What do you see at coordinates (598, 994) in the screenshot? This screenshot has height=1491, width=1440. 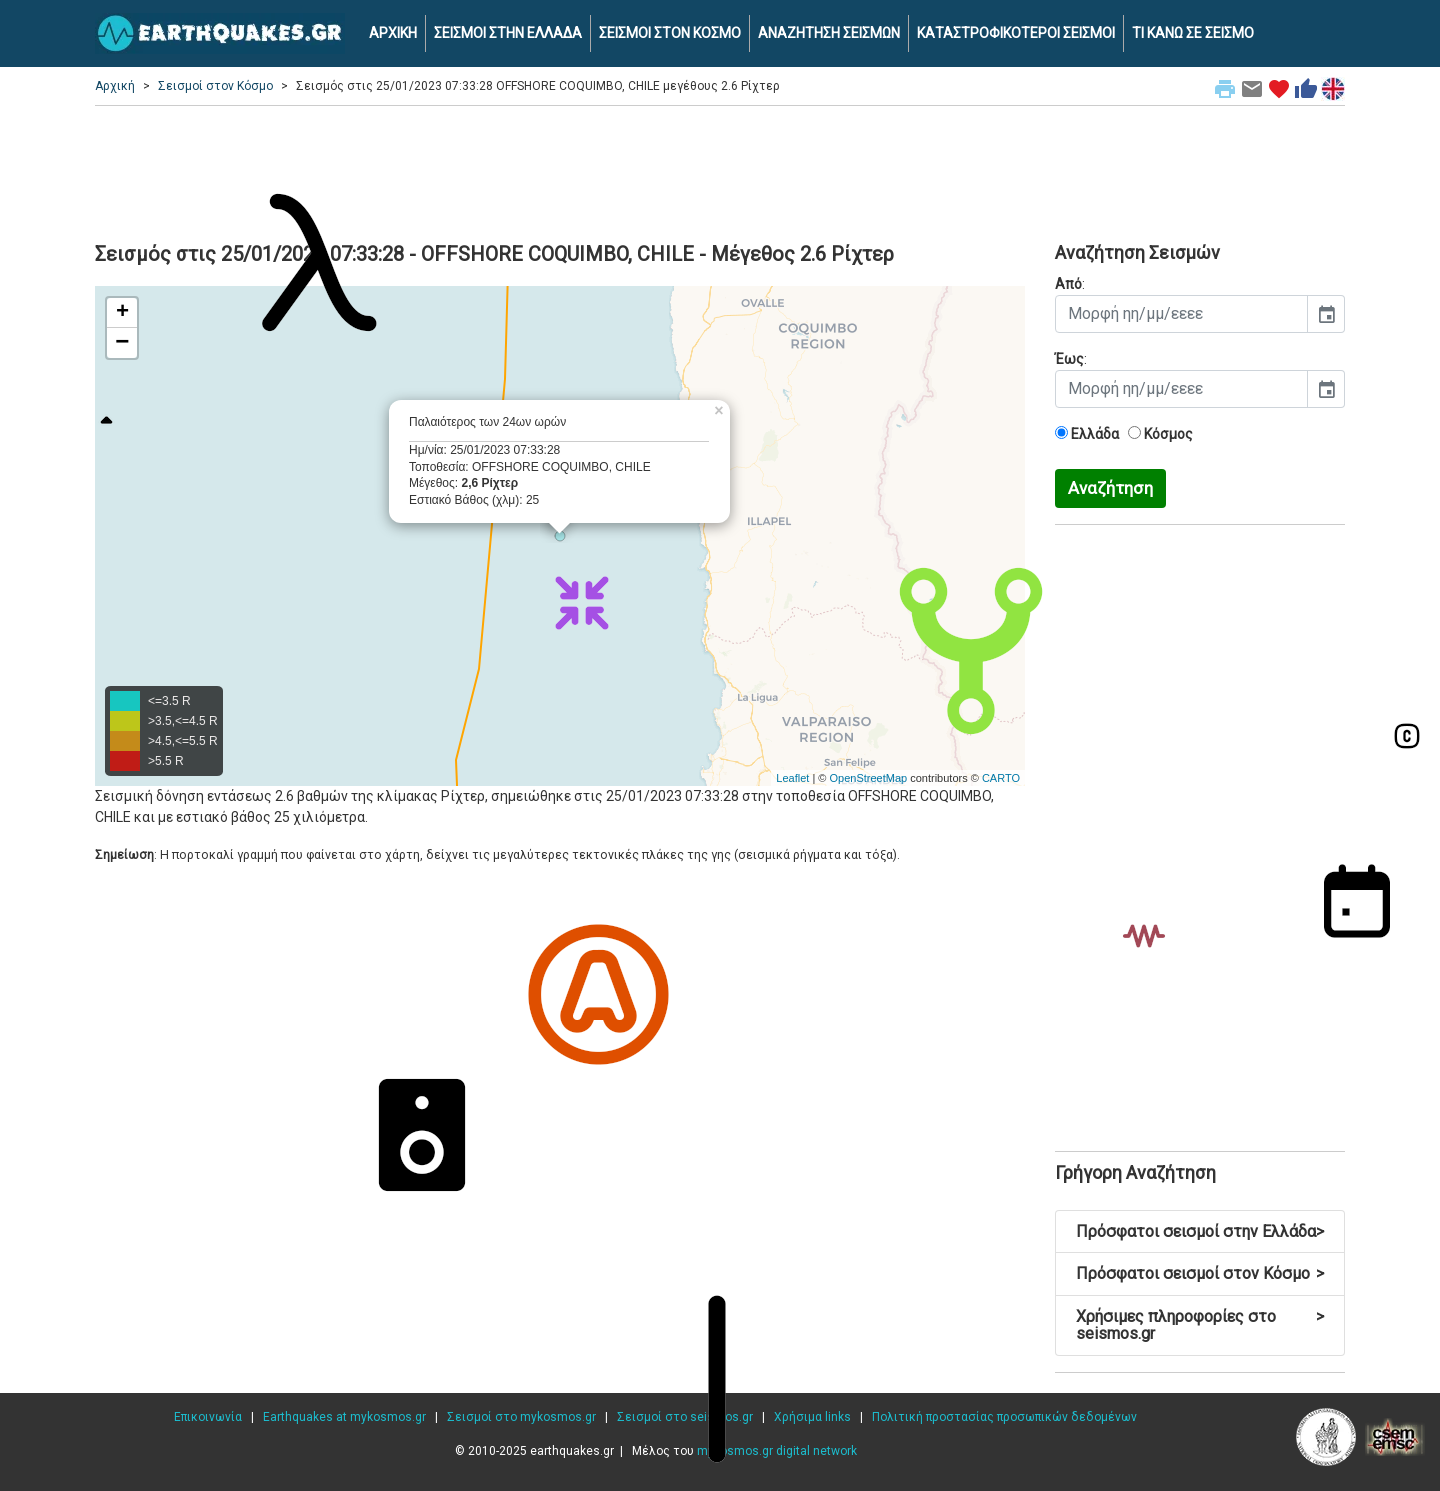 I see `sign in with OAuth authentication` at bounding box center [598, 994].